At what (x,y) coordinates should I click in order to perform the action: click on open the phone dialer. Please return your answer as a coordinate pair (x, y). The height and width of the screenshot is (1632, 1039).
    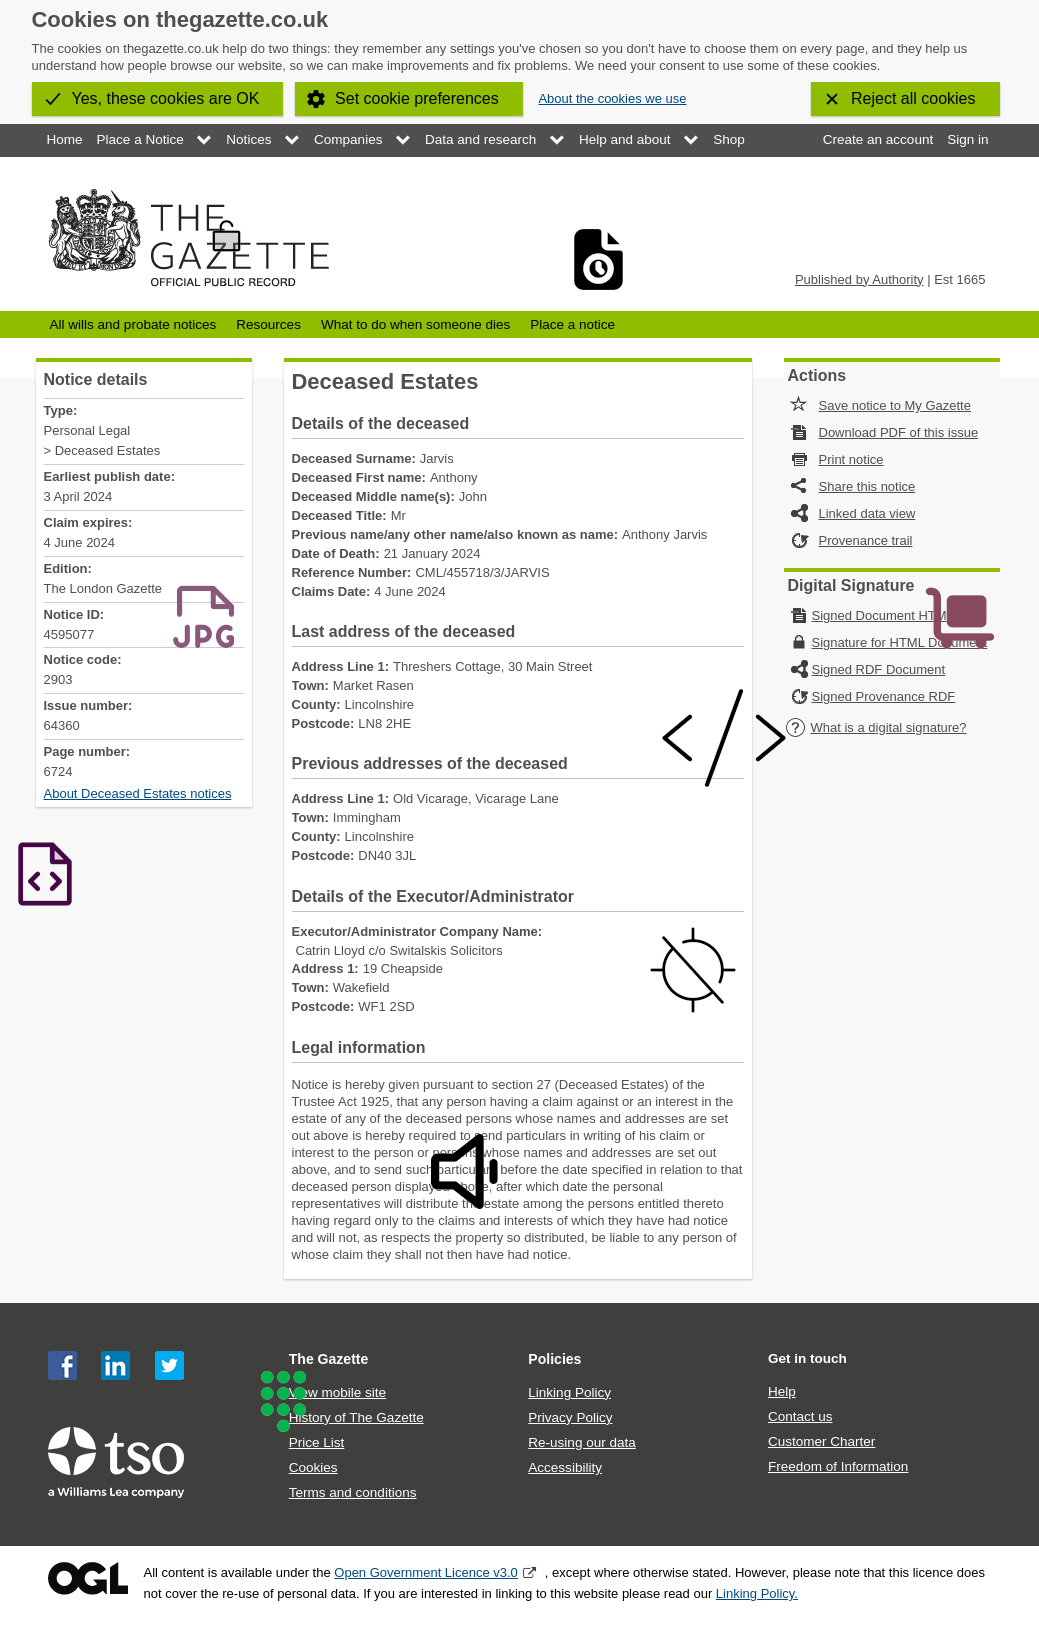
    Looking at the image, I should click on (283, 1401).